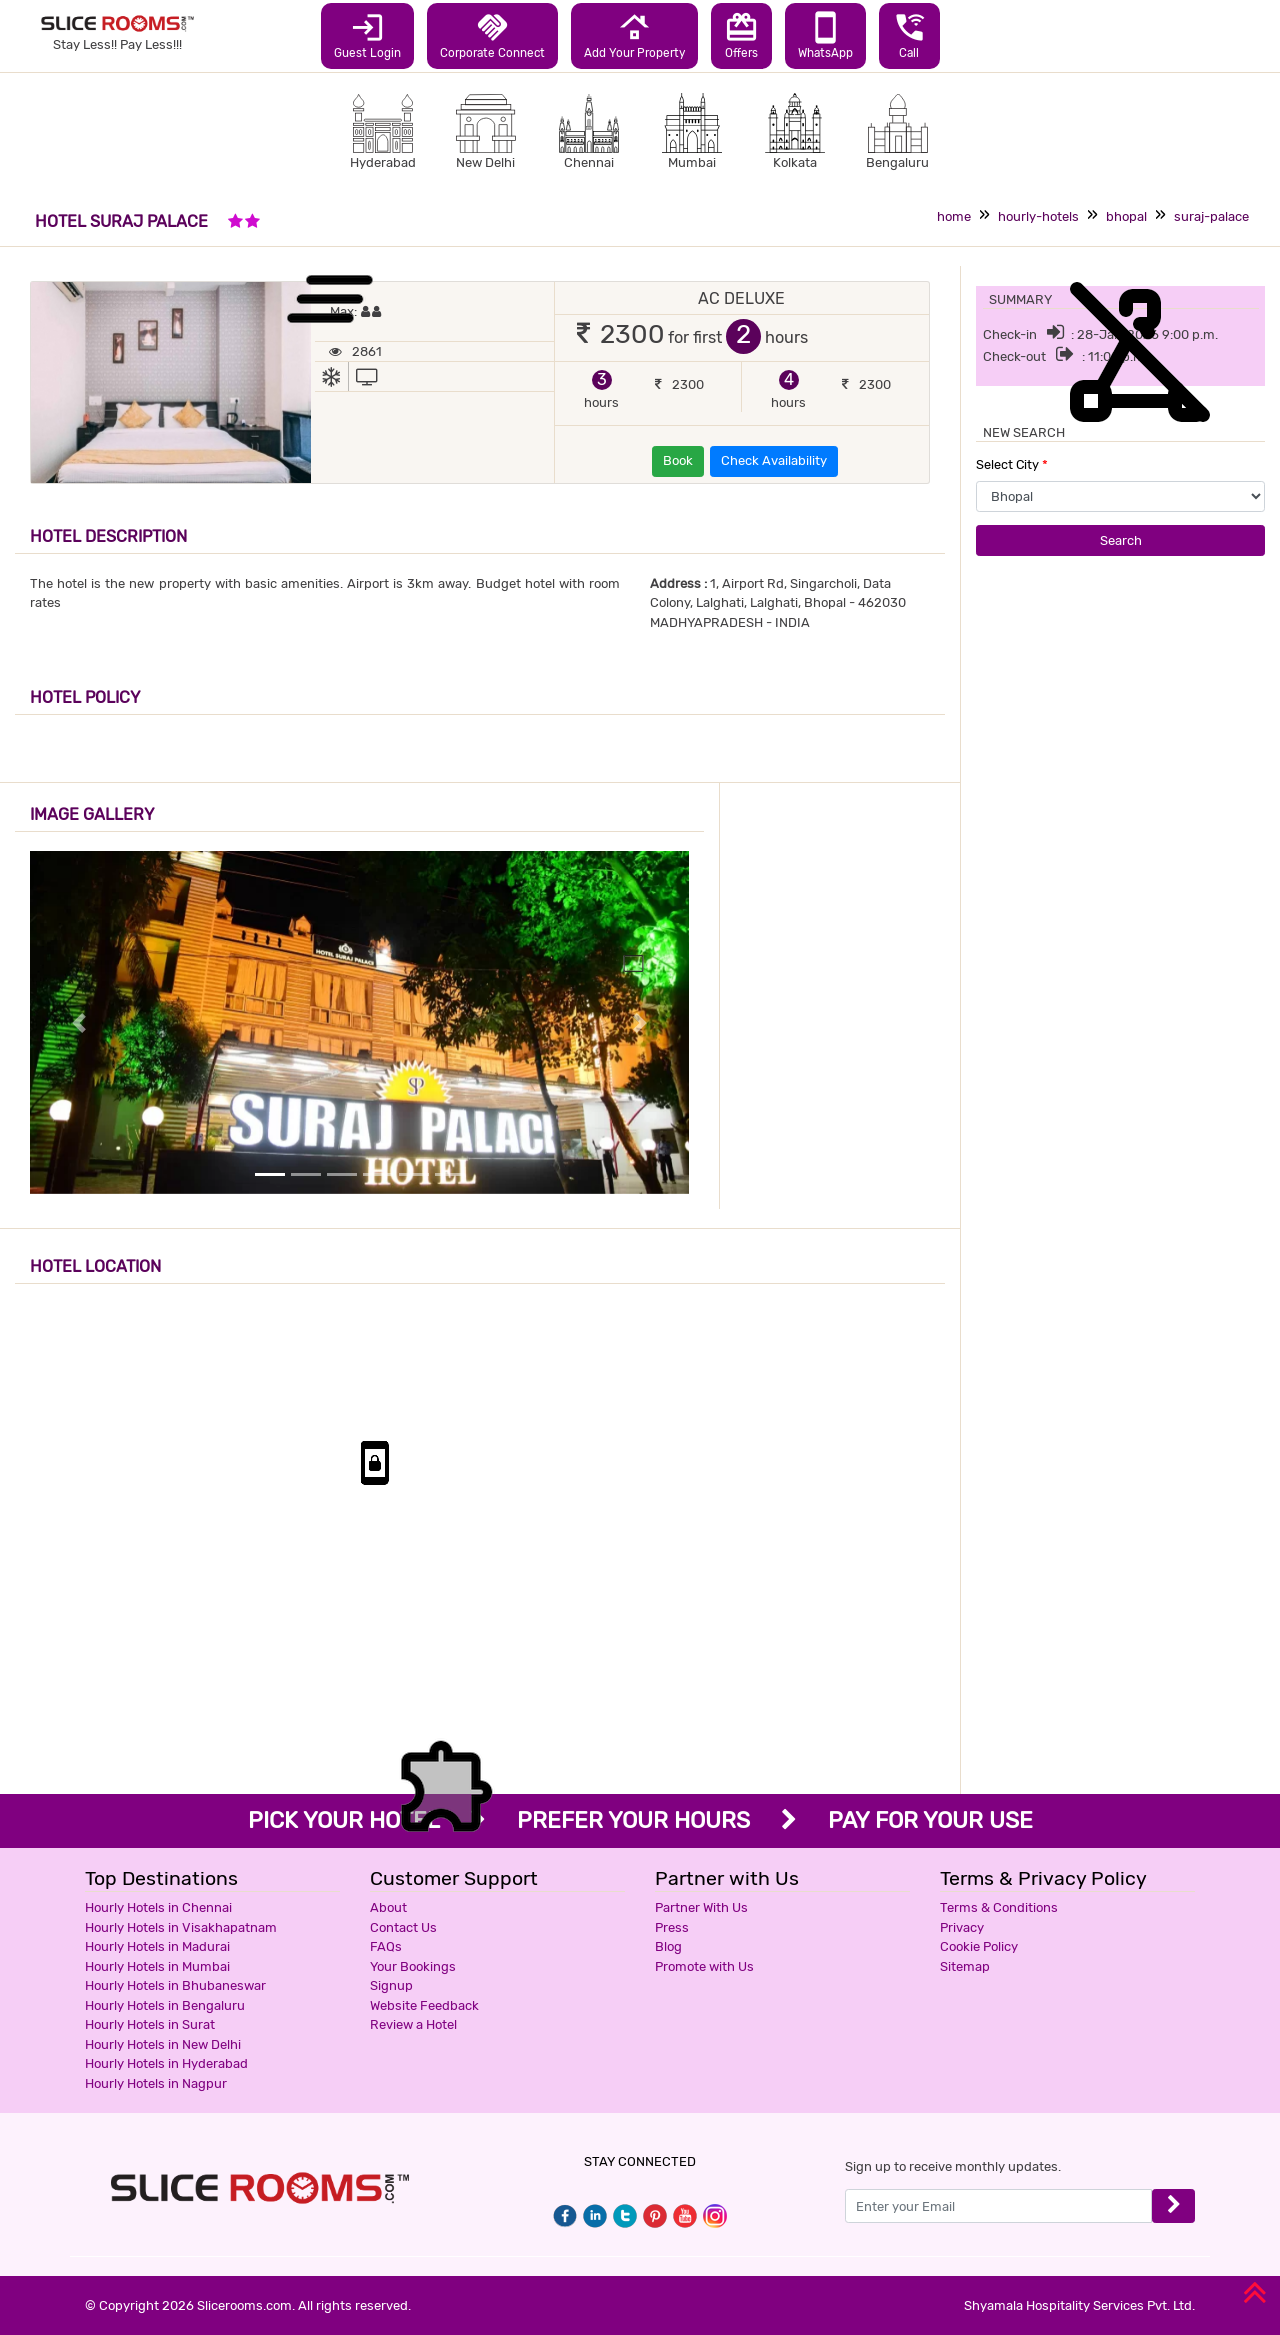  What do you see at coordinates (448, 1785) in the screenshot?
I see `access browser extensions or add-ons` at bounding box center [448, 1785].